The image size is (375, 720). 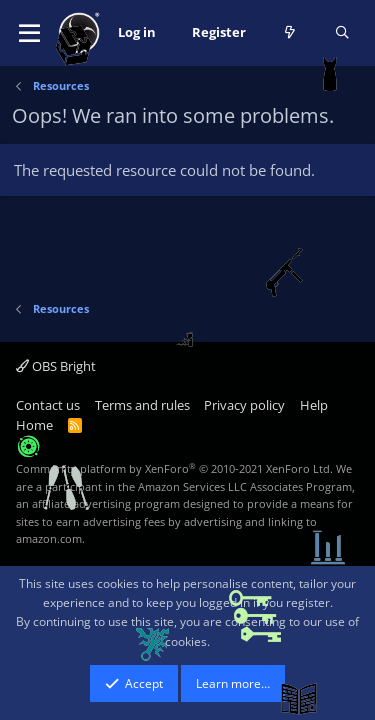 What do you see at coordinates (299, 699) in the screenshot?
I see `view news and articles` at bounding box center [299, 699].